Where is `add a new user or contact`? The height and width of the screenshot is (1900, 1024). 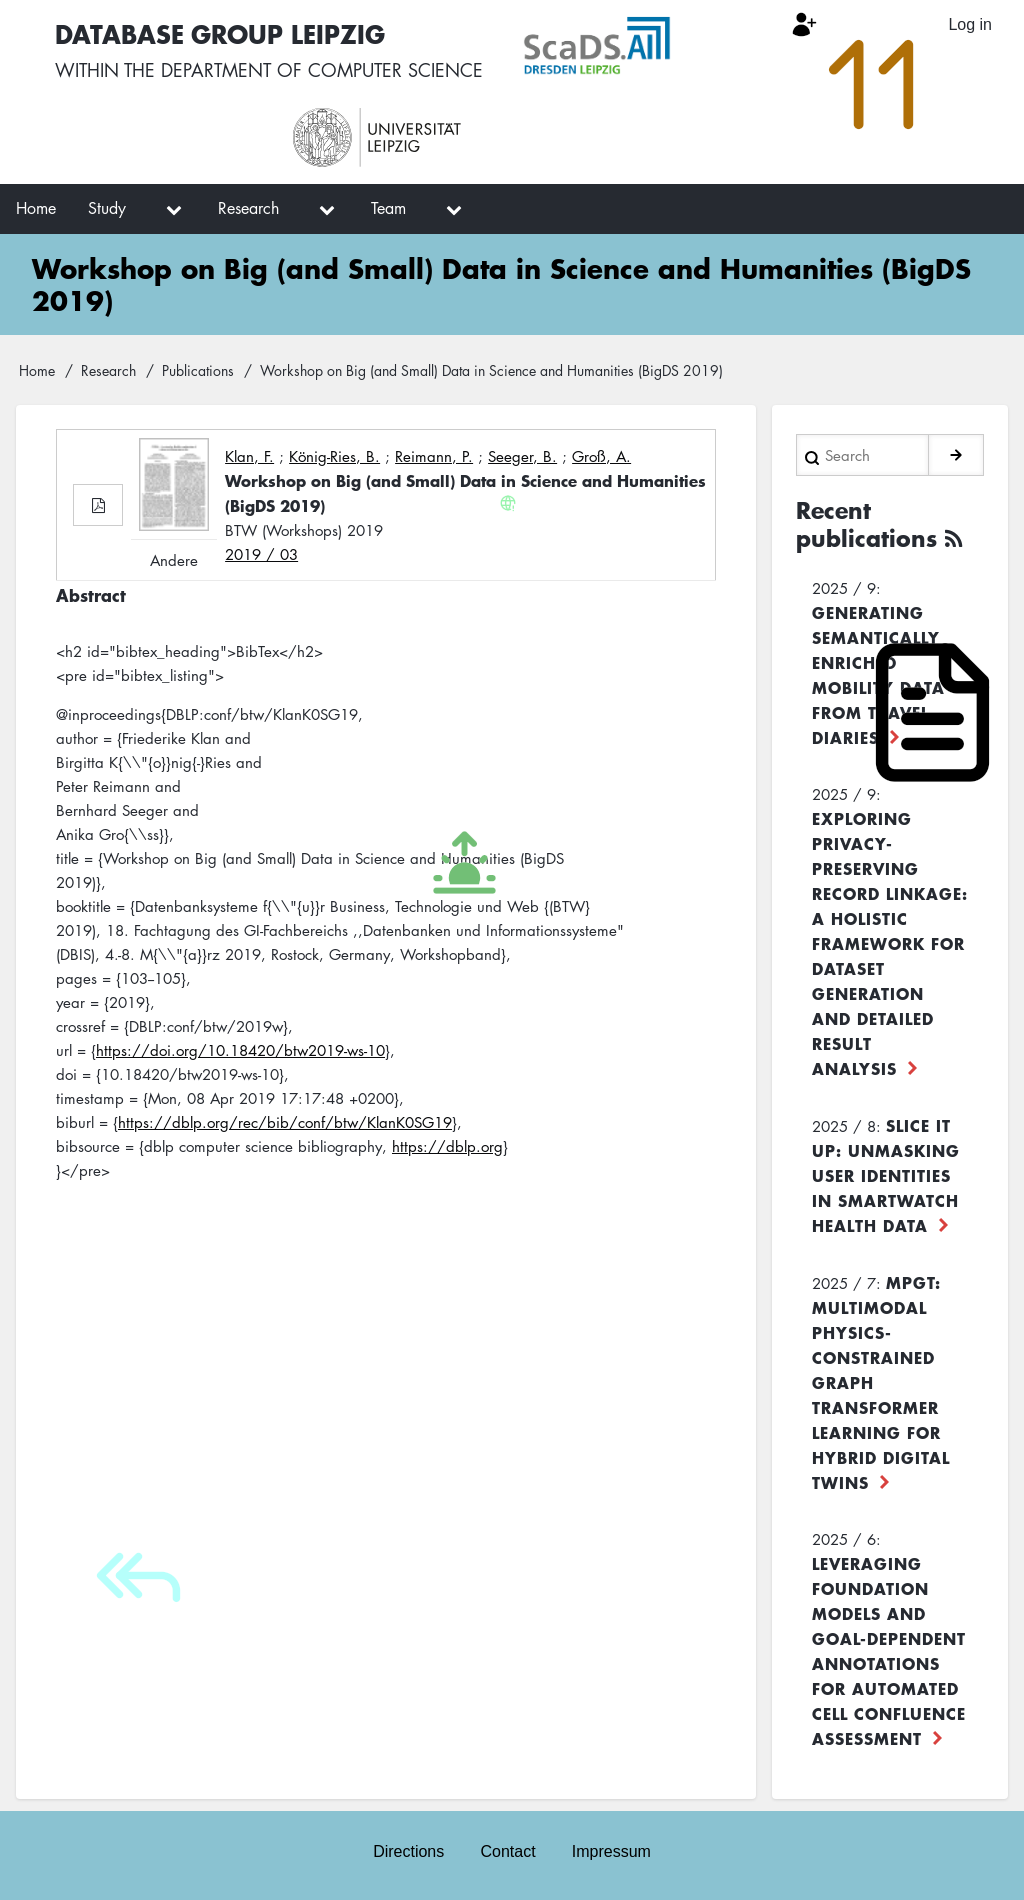
add a new user or contact is located at coordinates (804, 24).